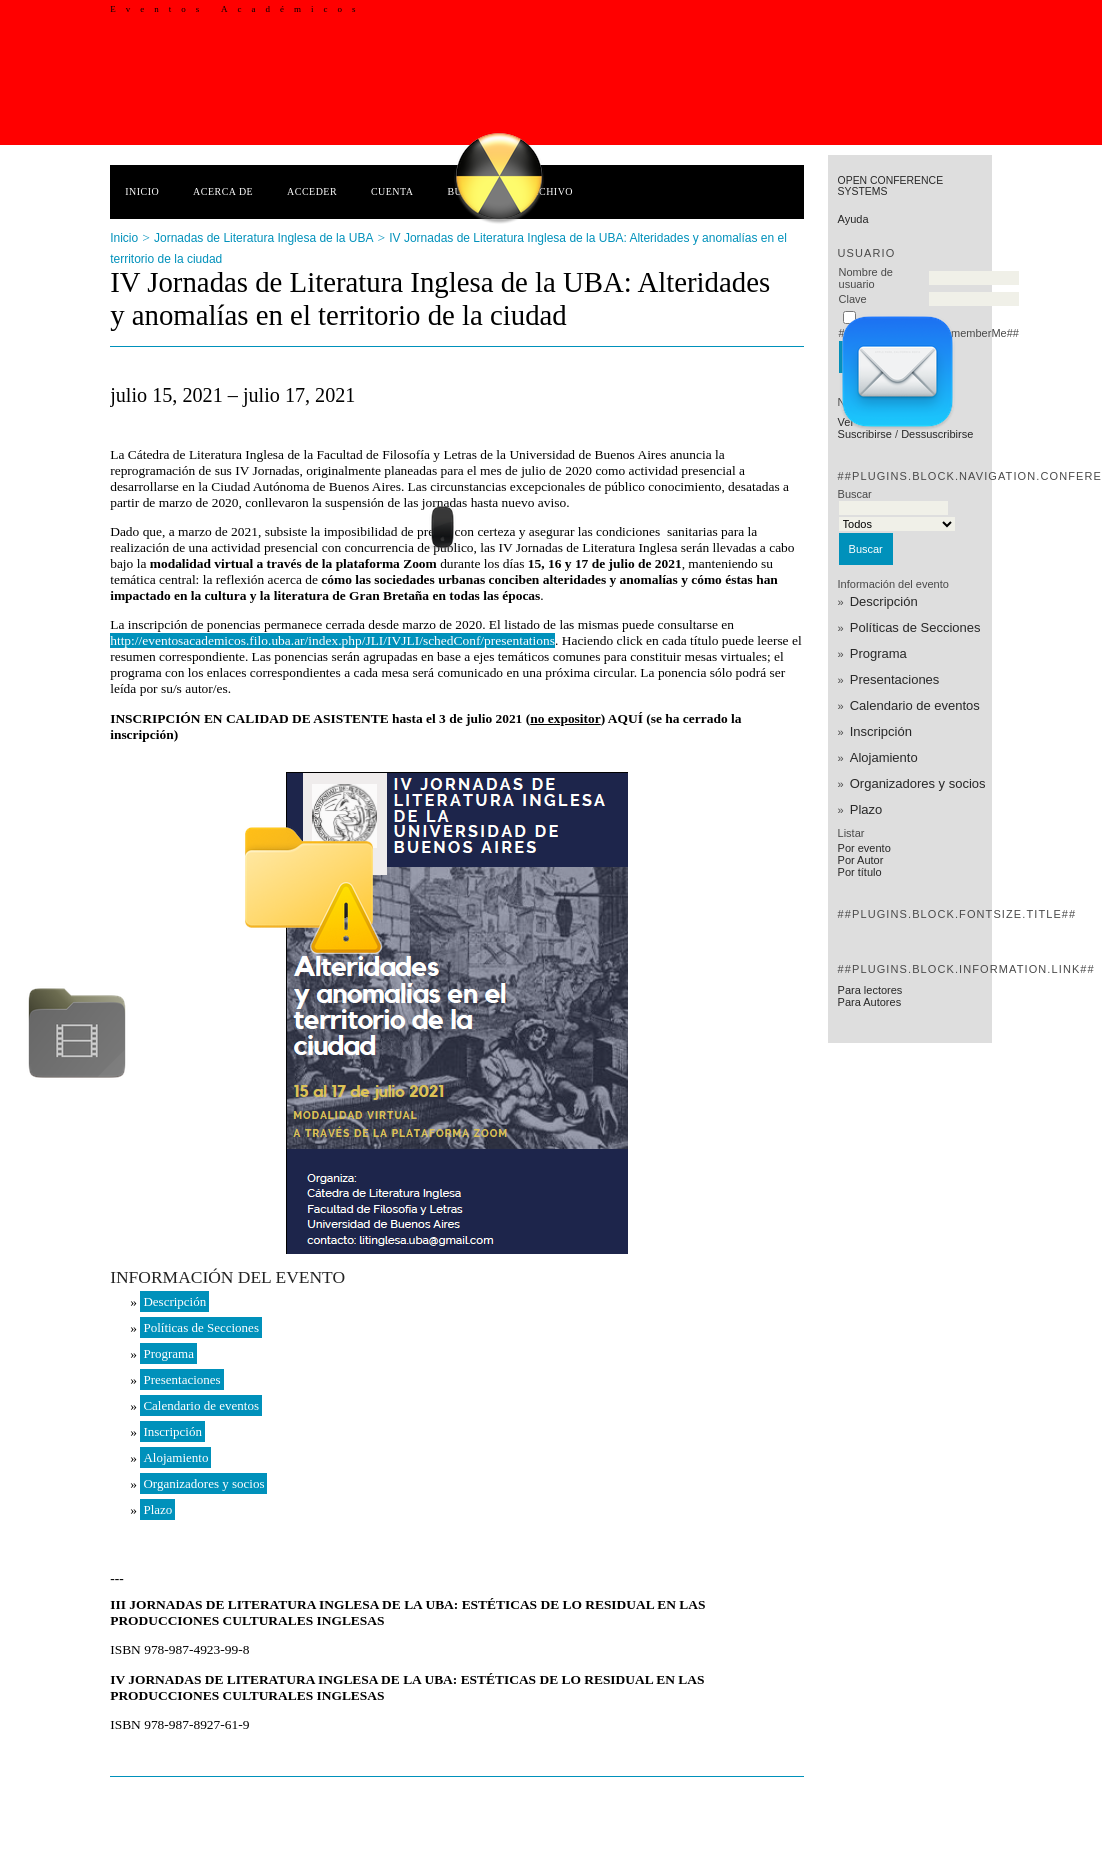  What do you see at coordinates (499, 176) in the screenshot?
I see `burn files to disc` at bounding box center [499, 176].